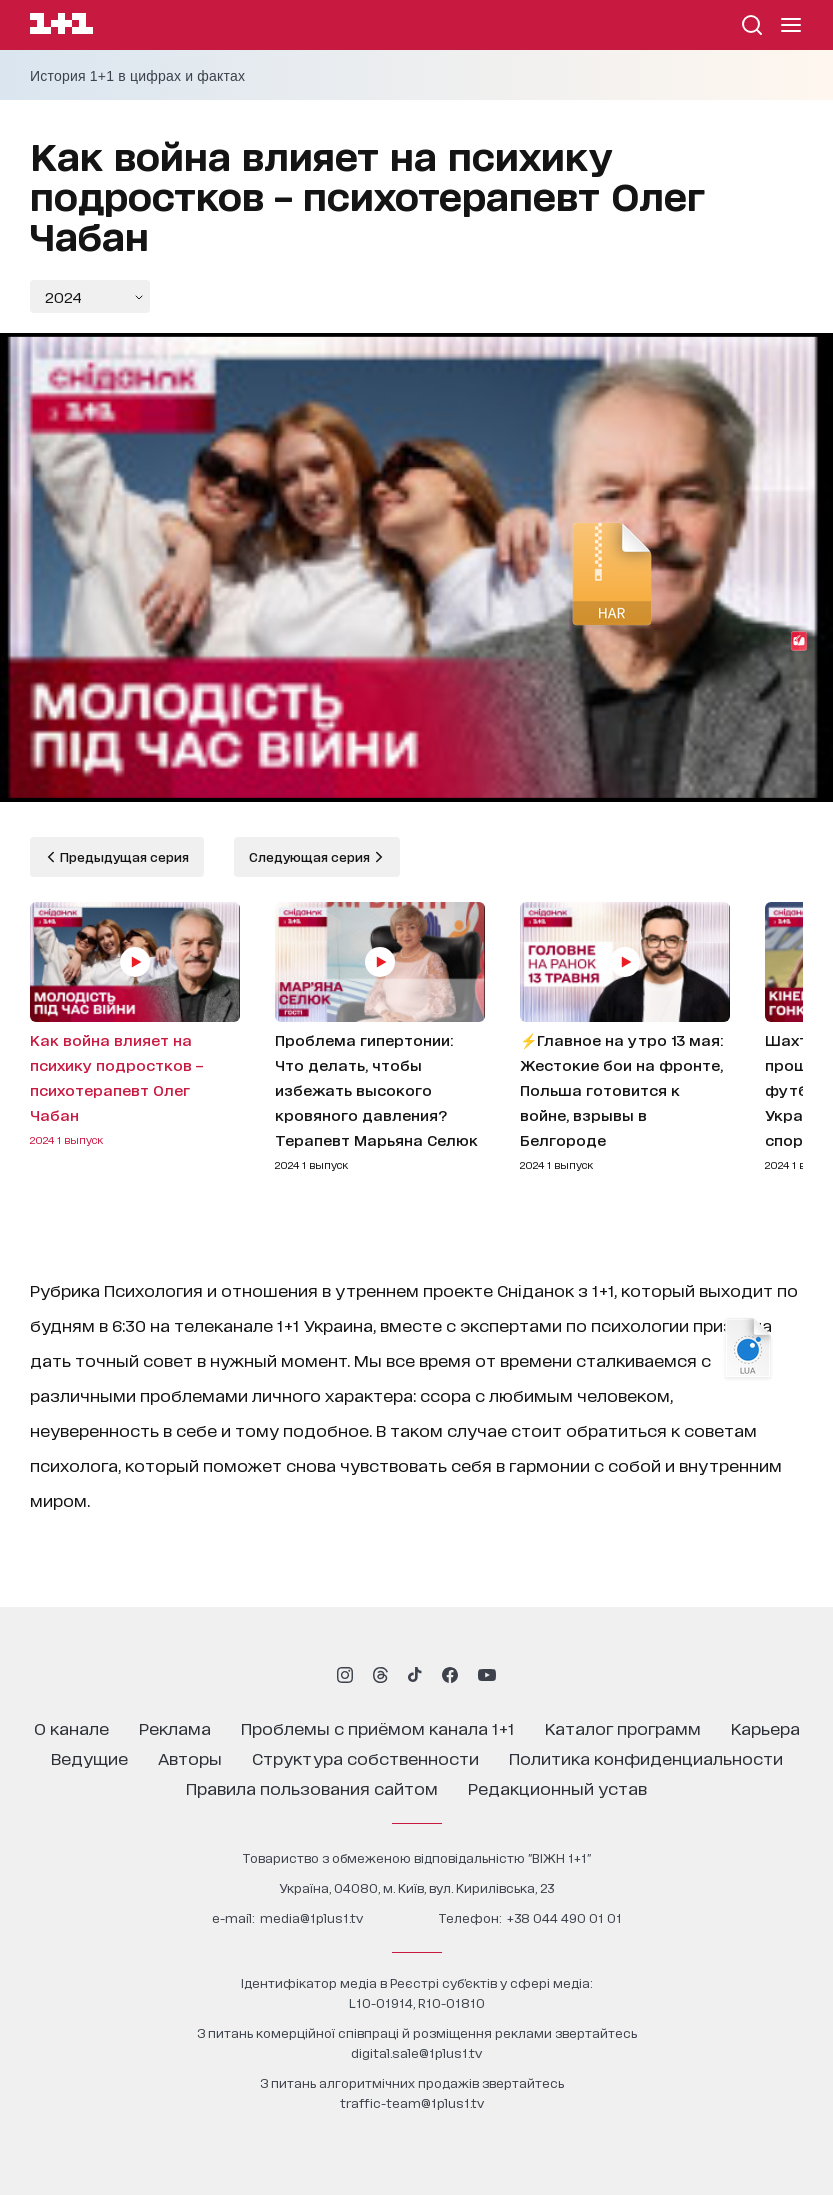 The height and width of the screenshot is (2195, 833). I want to click on an eps vector file type indicator, so click(799, 641).